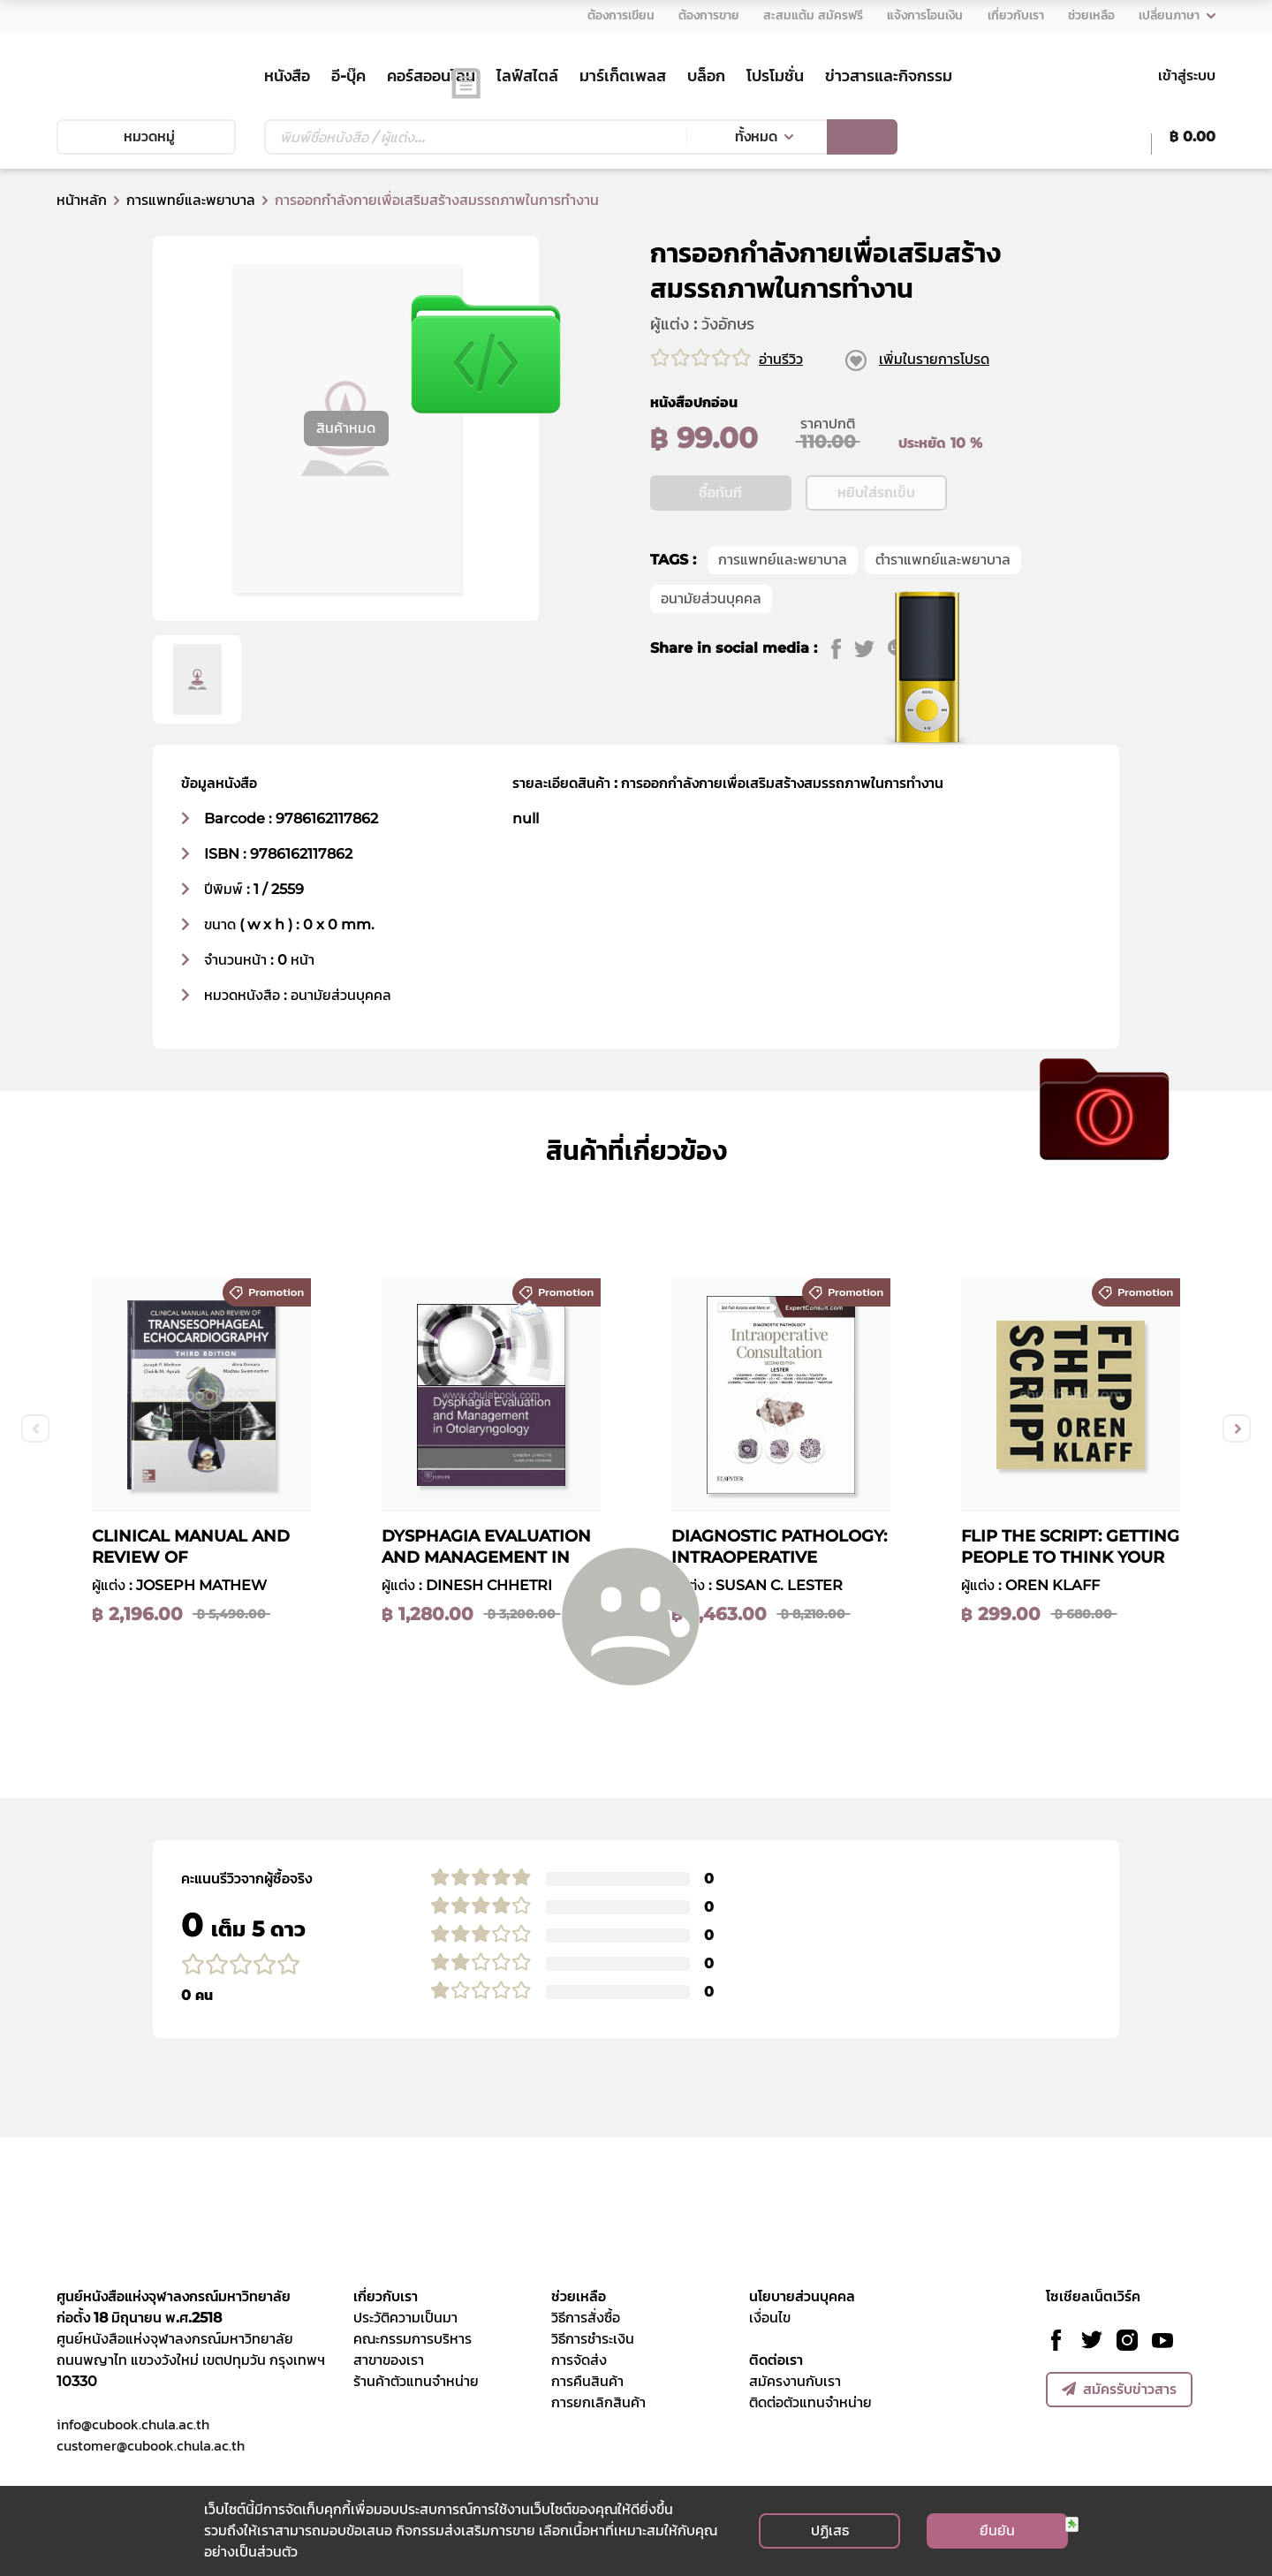 The width and height of the screenshot is (1272, 2576). Describe the element at coordinates (527, 1310) in the screenshot. I see `indicates overcast or cloudy weather conditions` at that location.